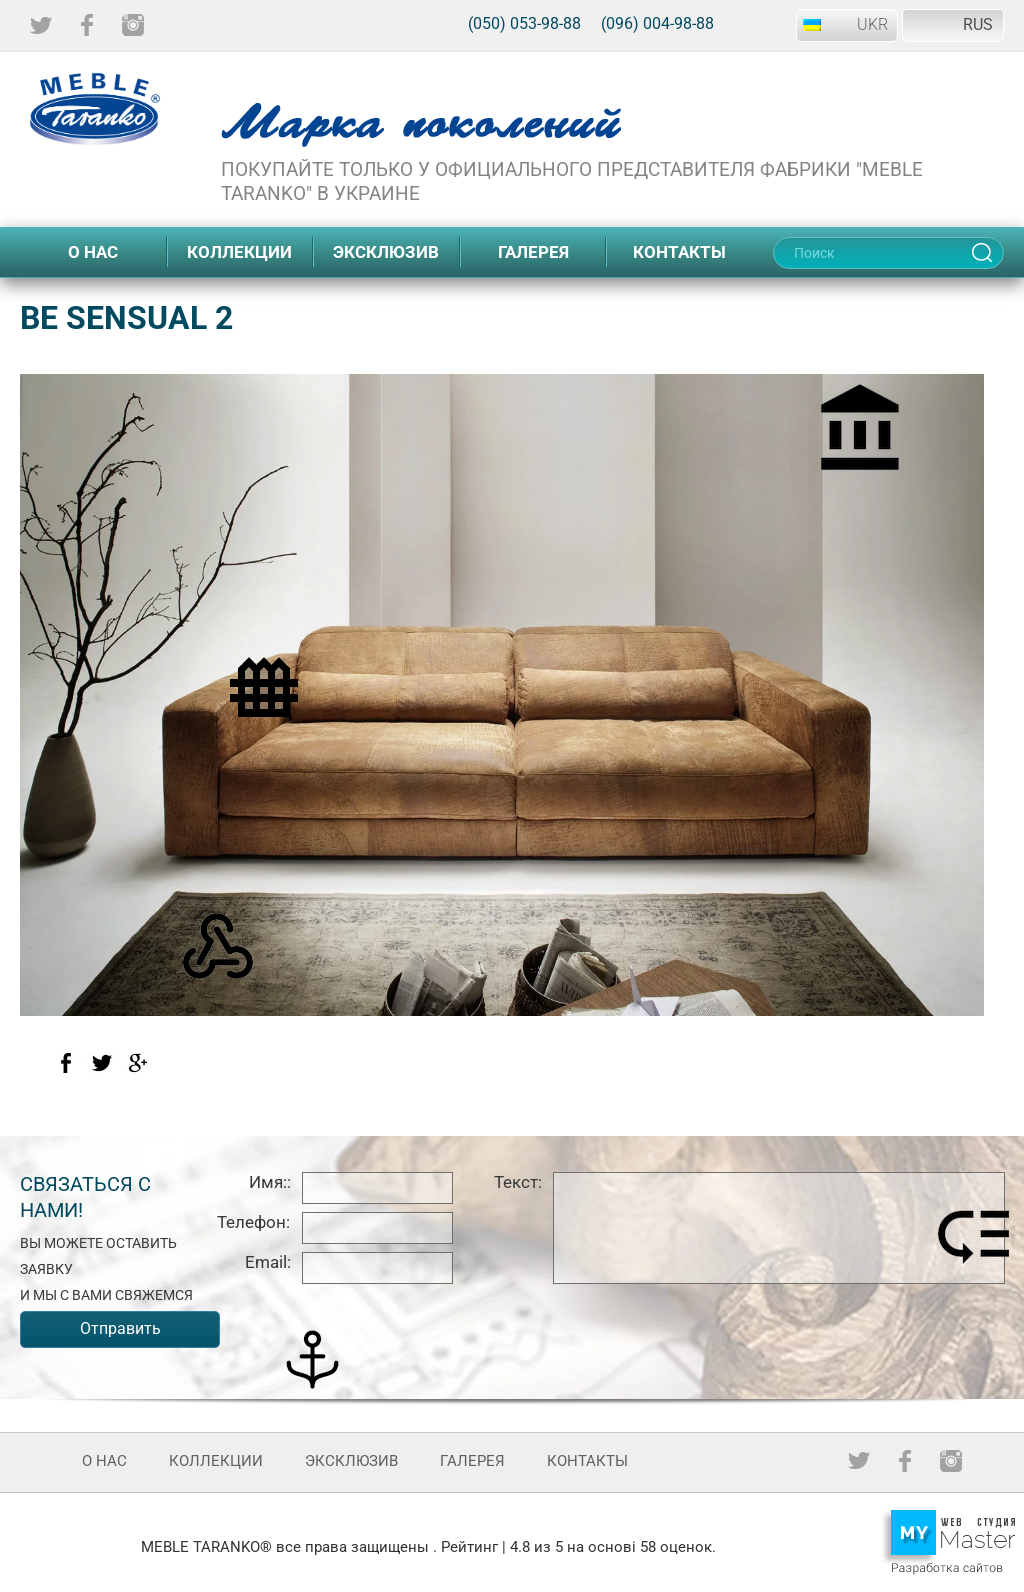 Image resolution: width=1024 pixels, height=1592 pixels. What do you see at coordinates (218, 946) in the screenshot?
I see `configure webhook integrations` at bounding box center [218, 946].